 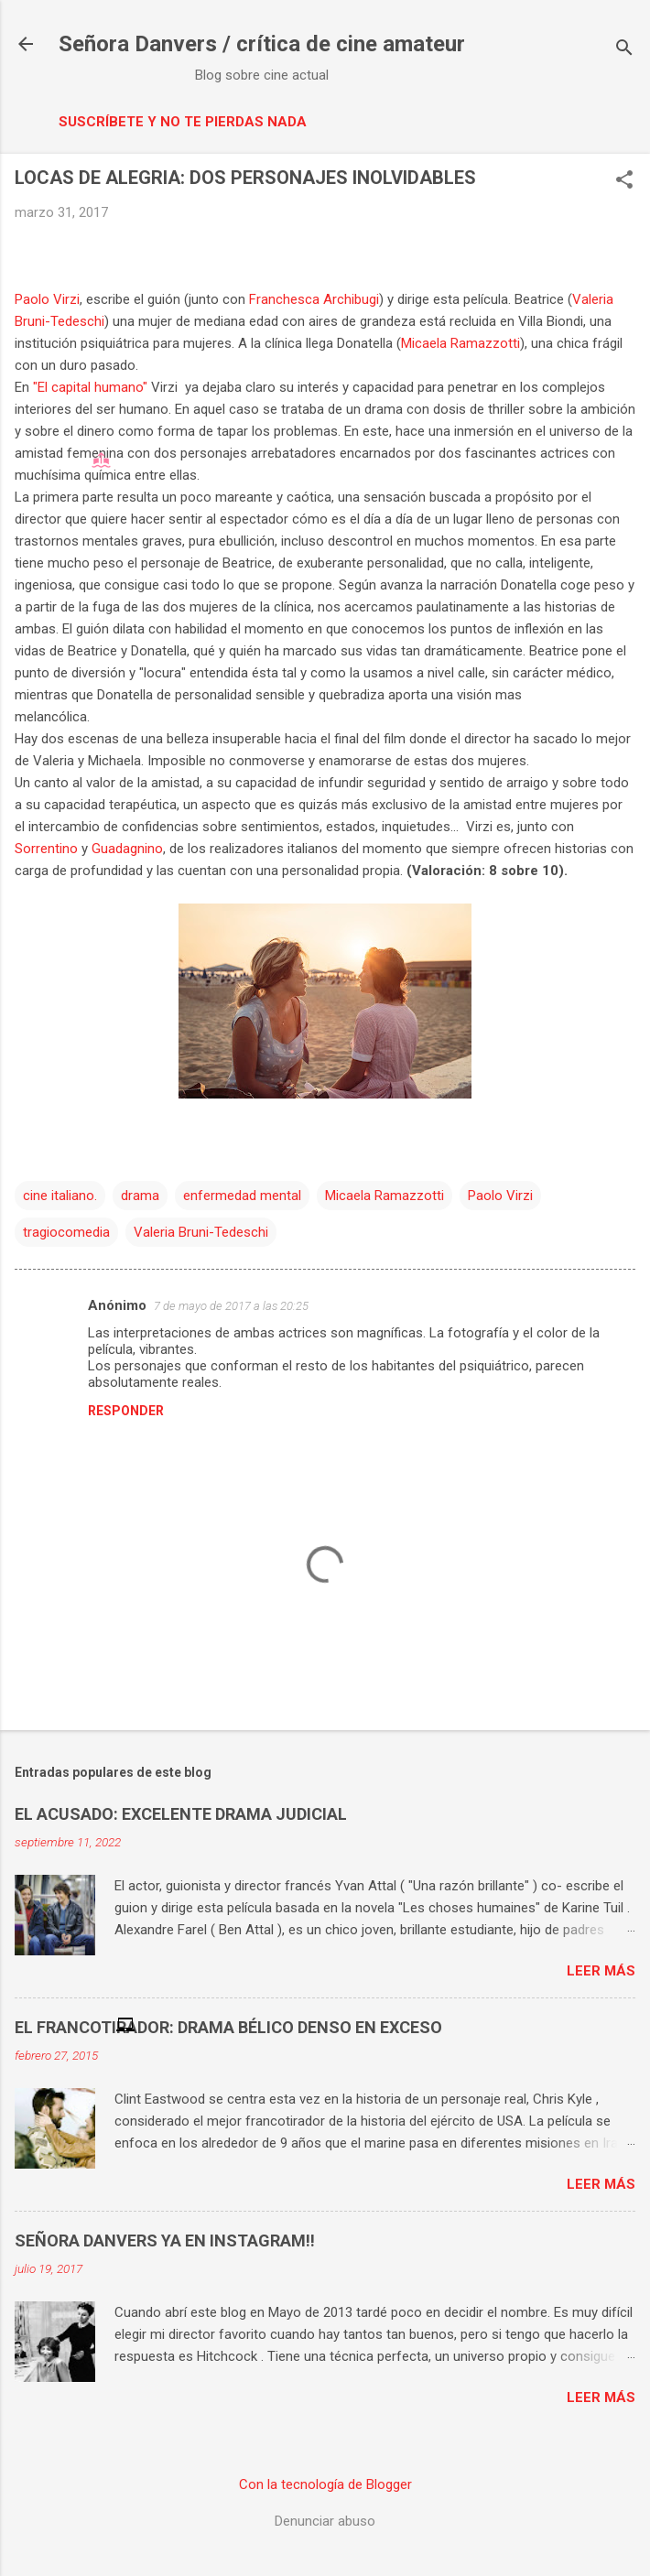 What do you see at coordinates (101, 460) in the screenshot?
I see `indicates rising water levels or flood warning` at bounding box center [101, 460].